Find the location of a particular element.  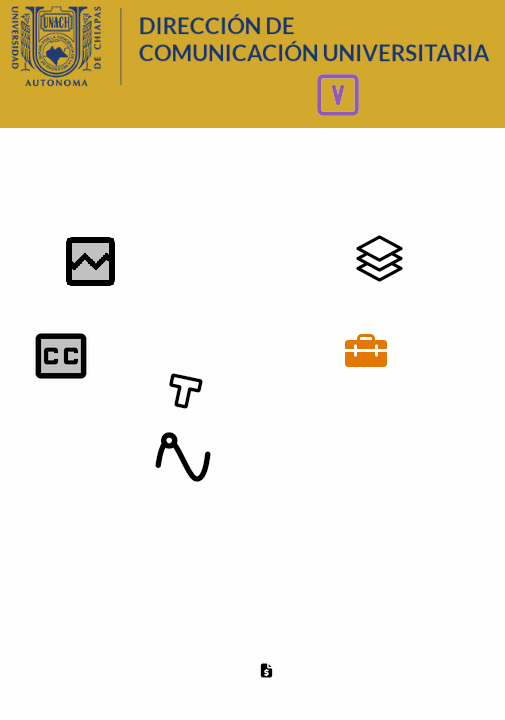

open topbuzz app is located at coordinates (185, 391).